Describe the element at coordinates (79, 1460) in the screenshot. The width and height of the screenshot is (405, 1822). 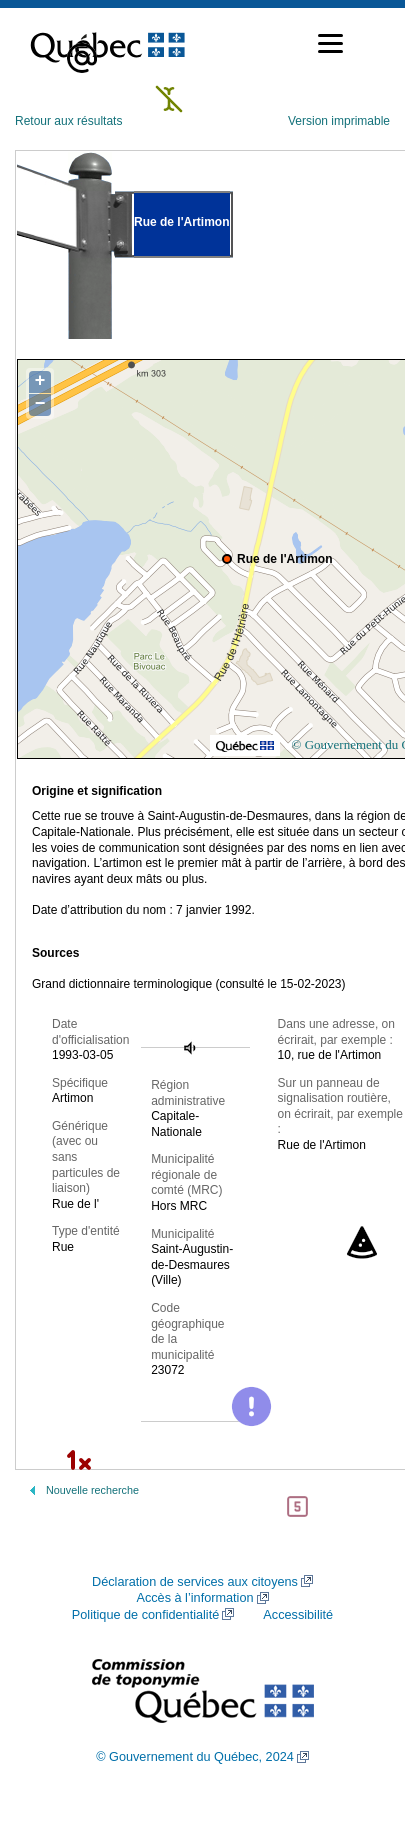
I see `set playback speed to 1x (normal speed)` at that location.